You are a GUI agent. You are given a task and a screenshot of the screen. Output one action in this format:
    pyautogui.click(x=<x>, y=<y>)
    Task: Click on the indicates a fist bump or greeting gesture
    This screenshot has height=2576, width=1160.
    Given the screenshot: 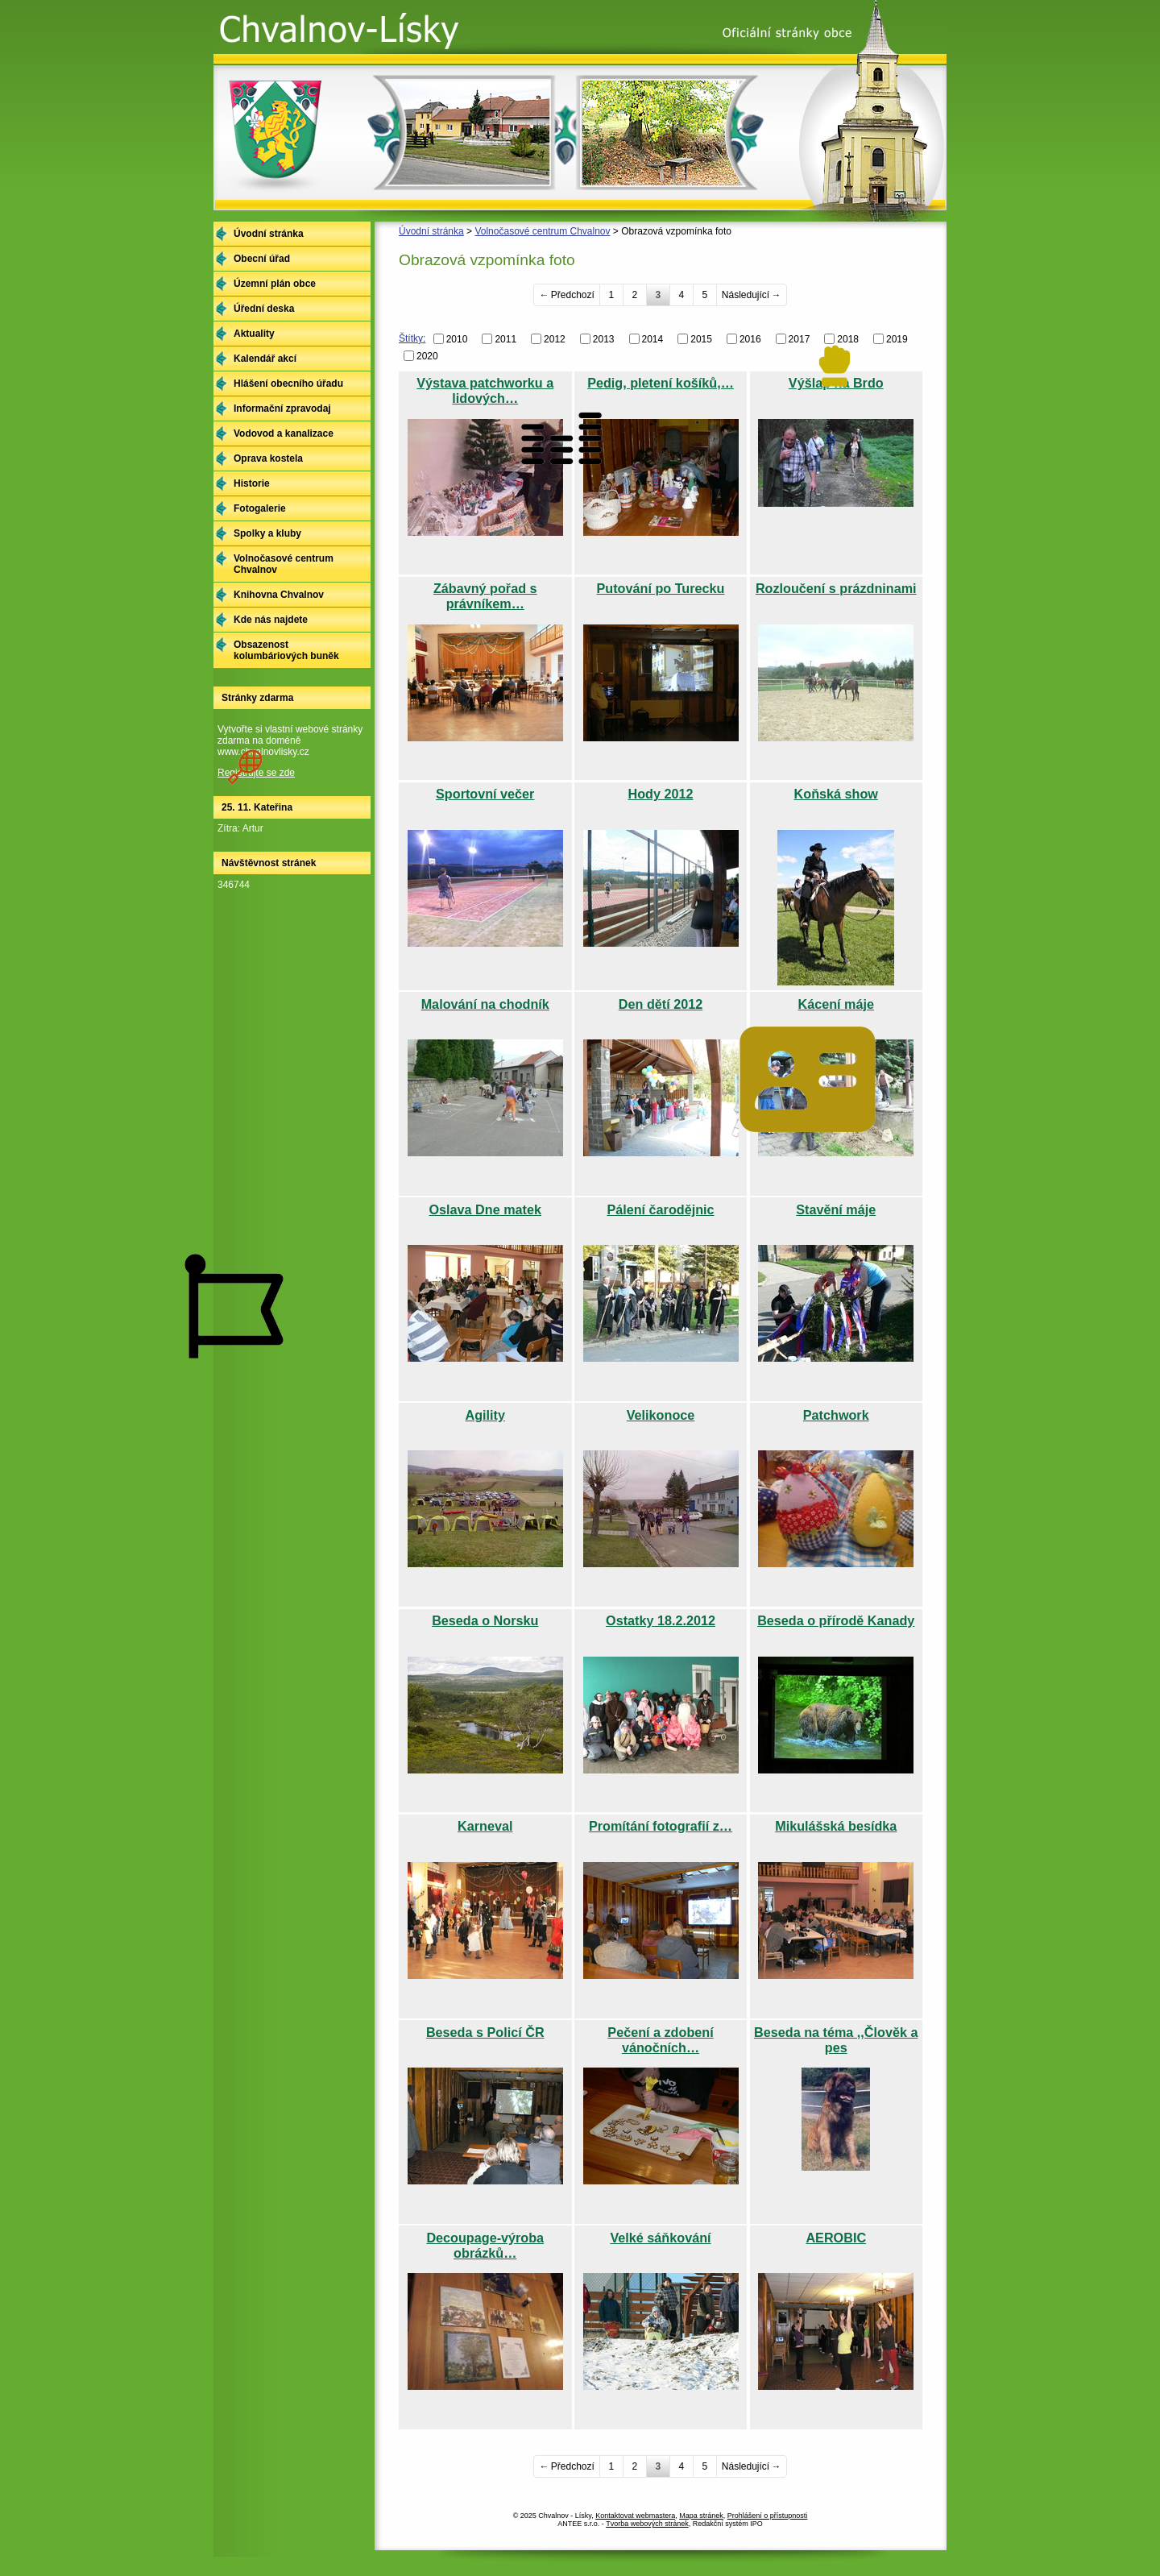 What is the action you would take?
    pyautogui.click(x=835, y=366)
    